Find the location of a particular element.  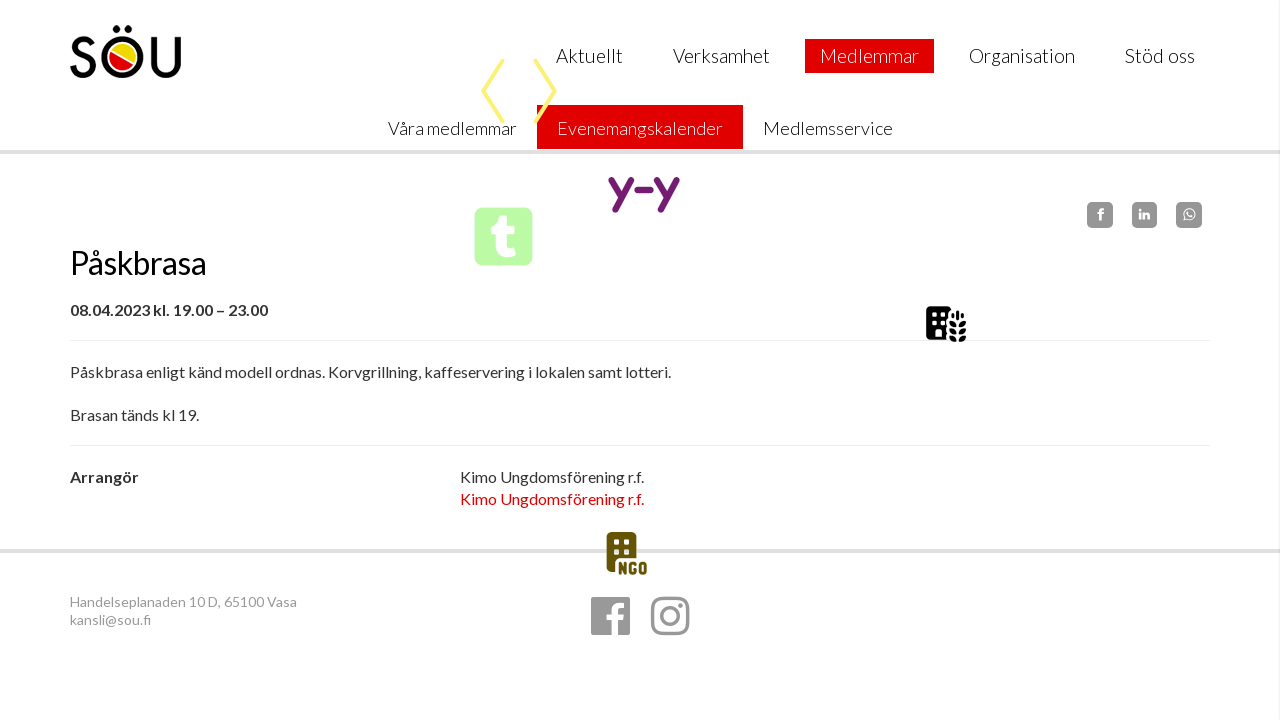

represents a mathematical subtraction operation (y minus y) is located at coordinates (644, 190).